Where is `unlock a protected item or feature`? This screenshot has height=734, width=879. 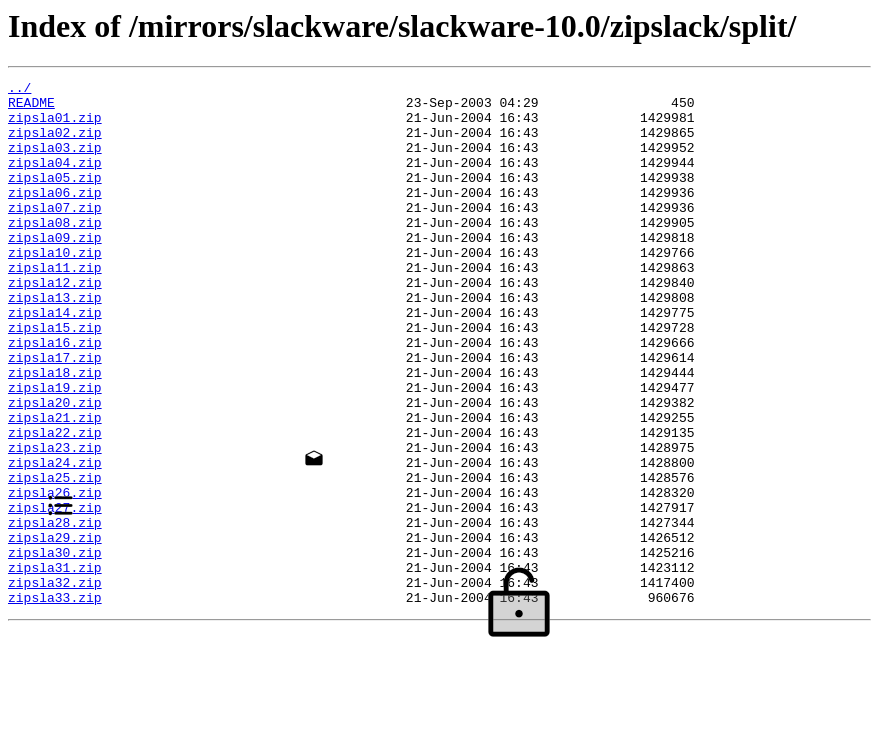
unlock a protected item or feature is located at coordinates (519, 606).